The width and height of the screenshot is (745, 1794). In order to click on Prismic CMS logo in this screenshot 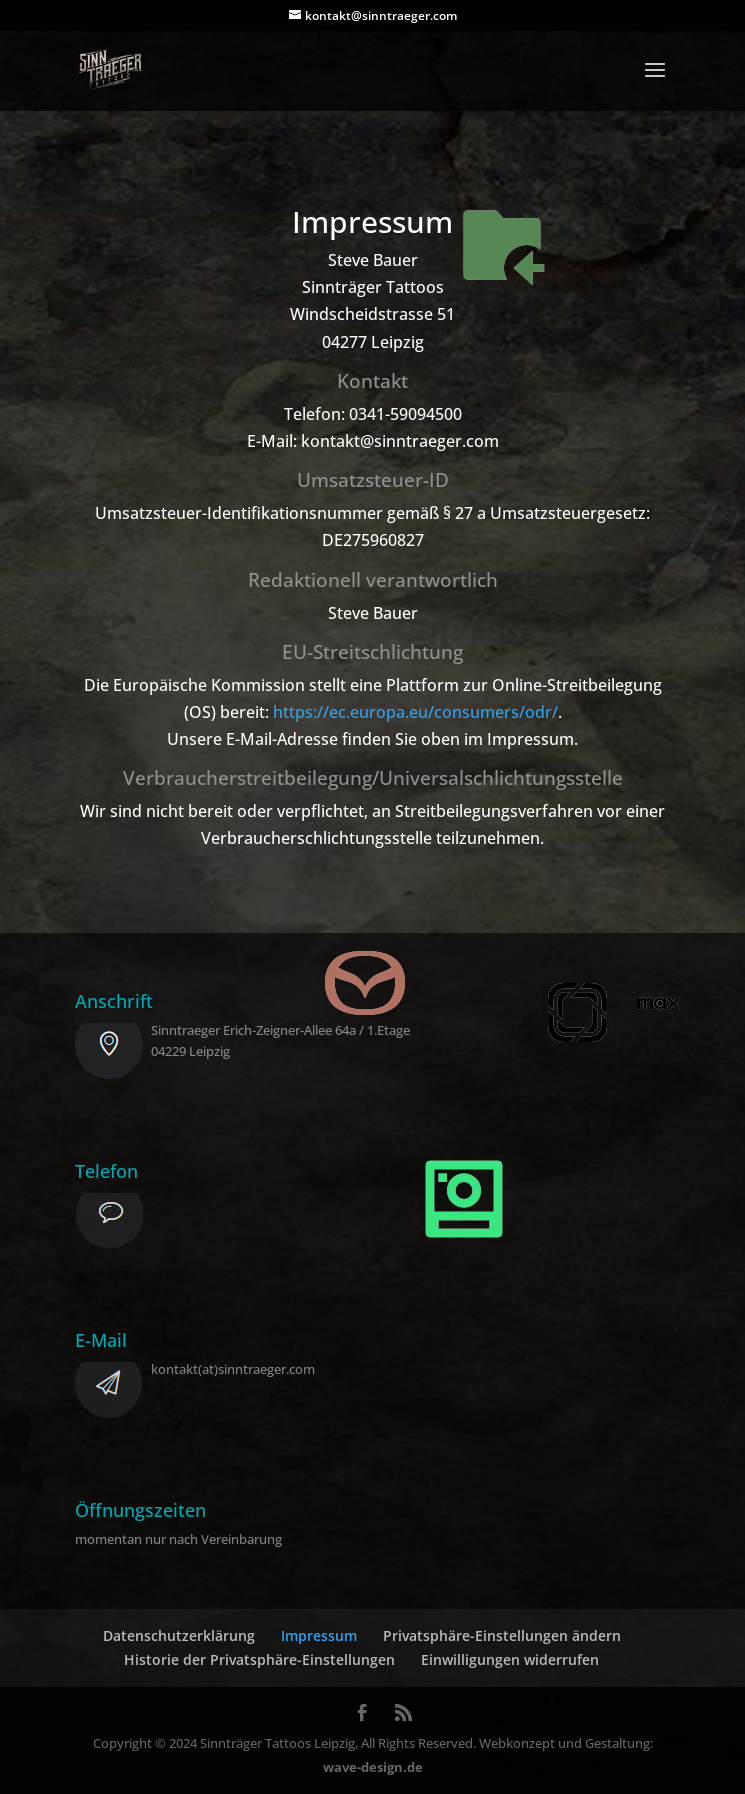, I will do `click(577, 1012)`.